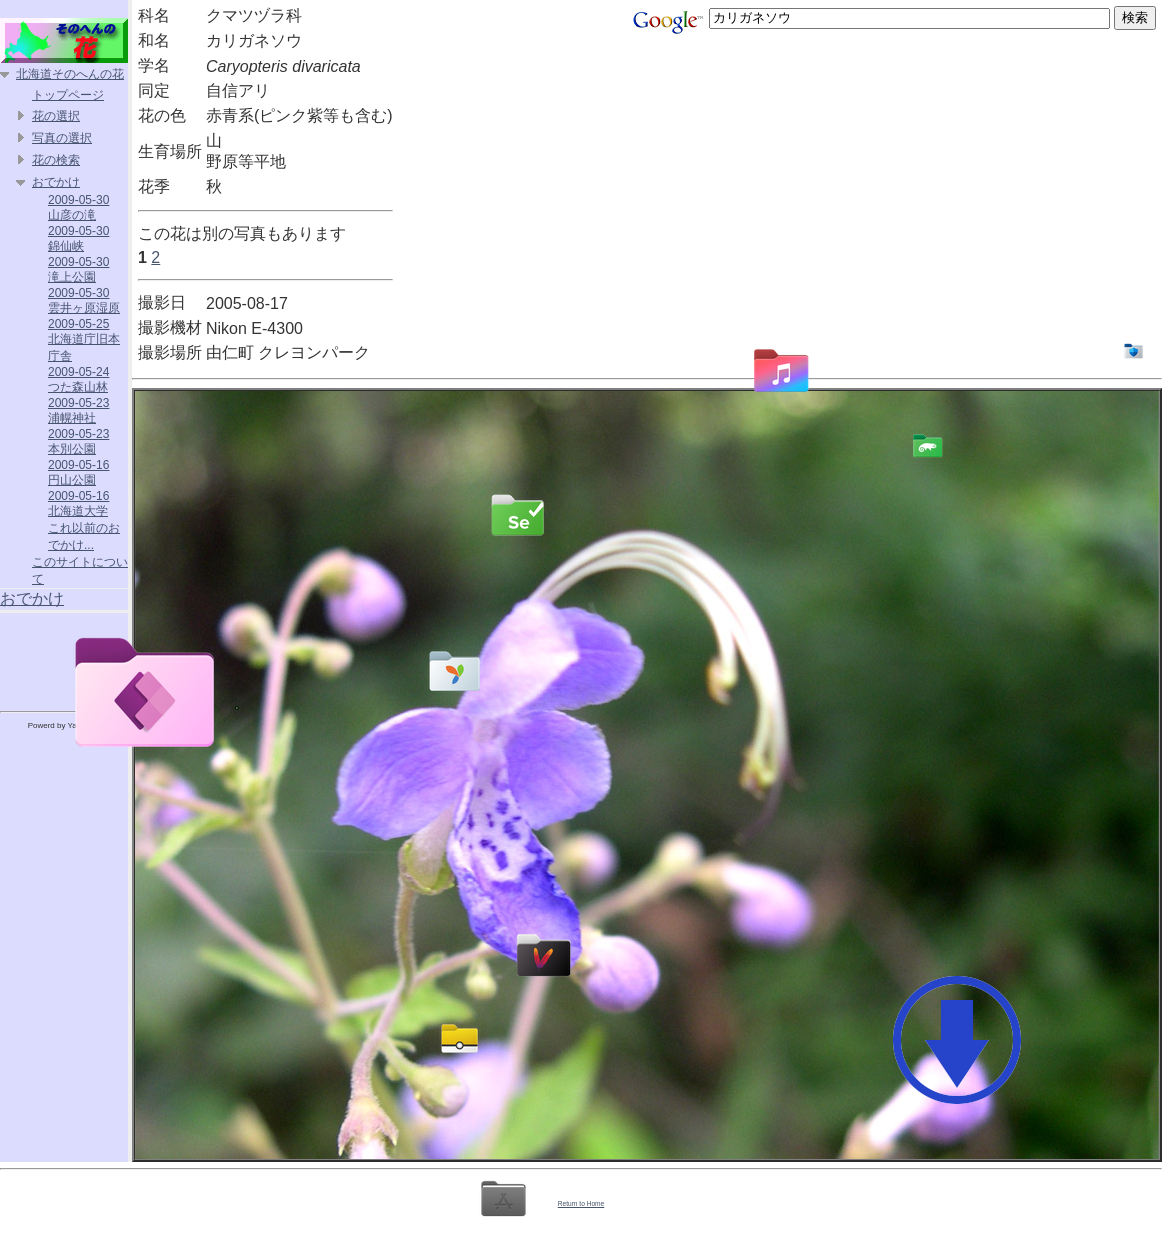  Describe the element at coordinates (454, 672) in the screenshot. I see `open yii2 framework project folder` at that location.